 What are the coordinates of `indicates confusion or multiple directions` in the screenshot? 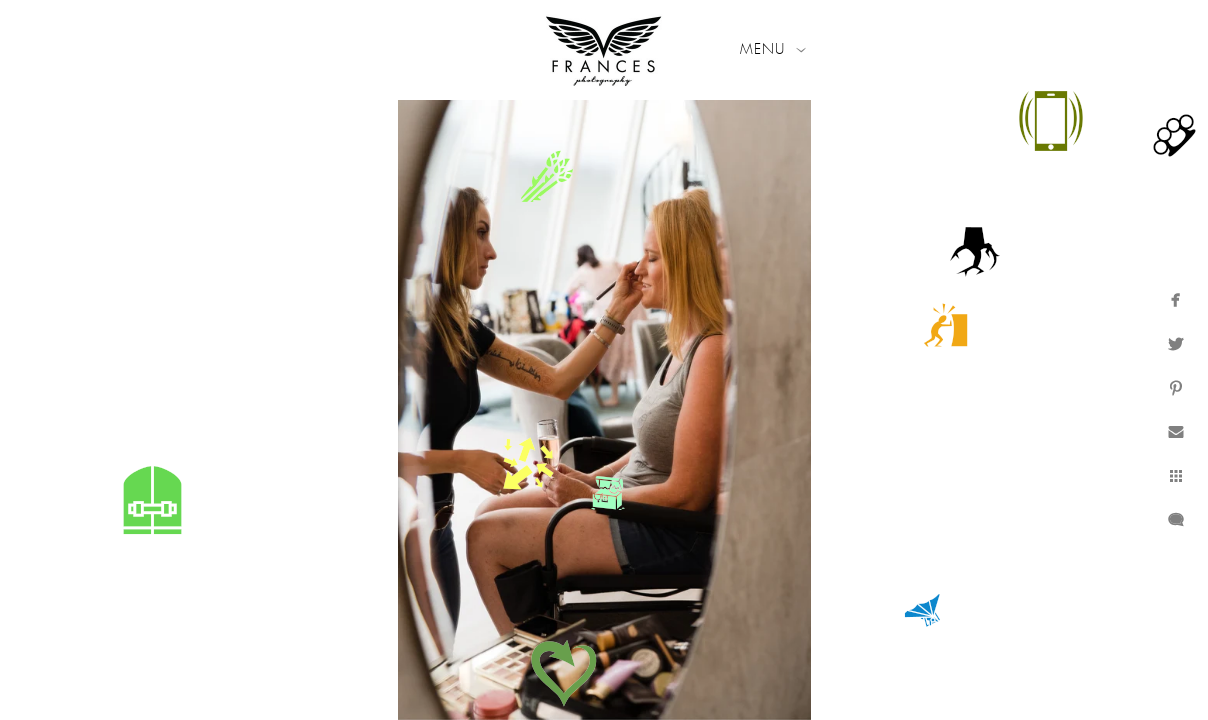 It's located at (528, 463).